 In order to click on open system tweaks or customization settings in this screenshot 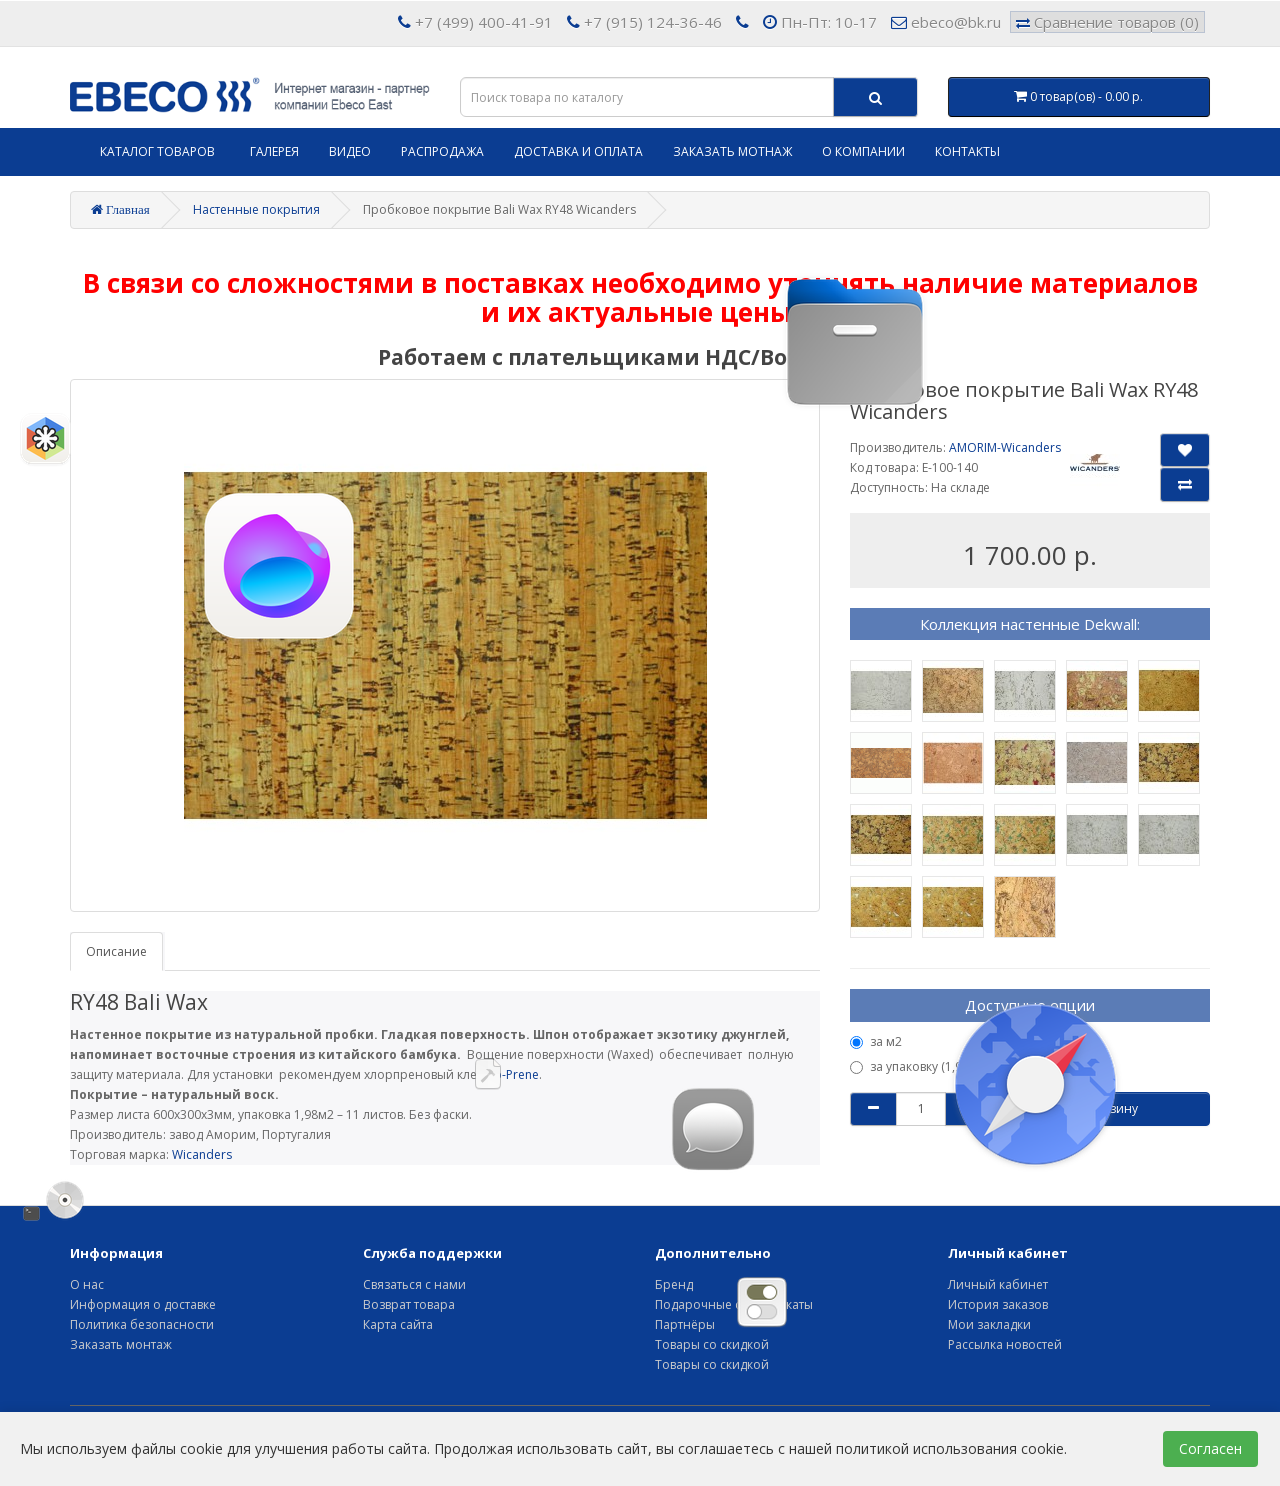, I will do `click(762, 1302)`.